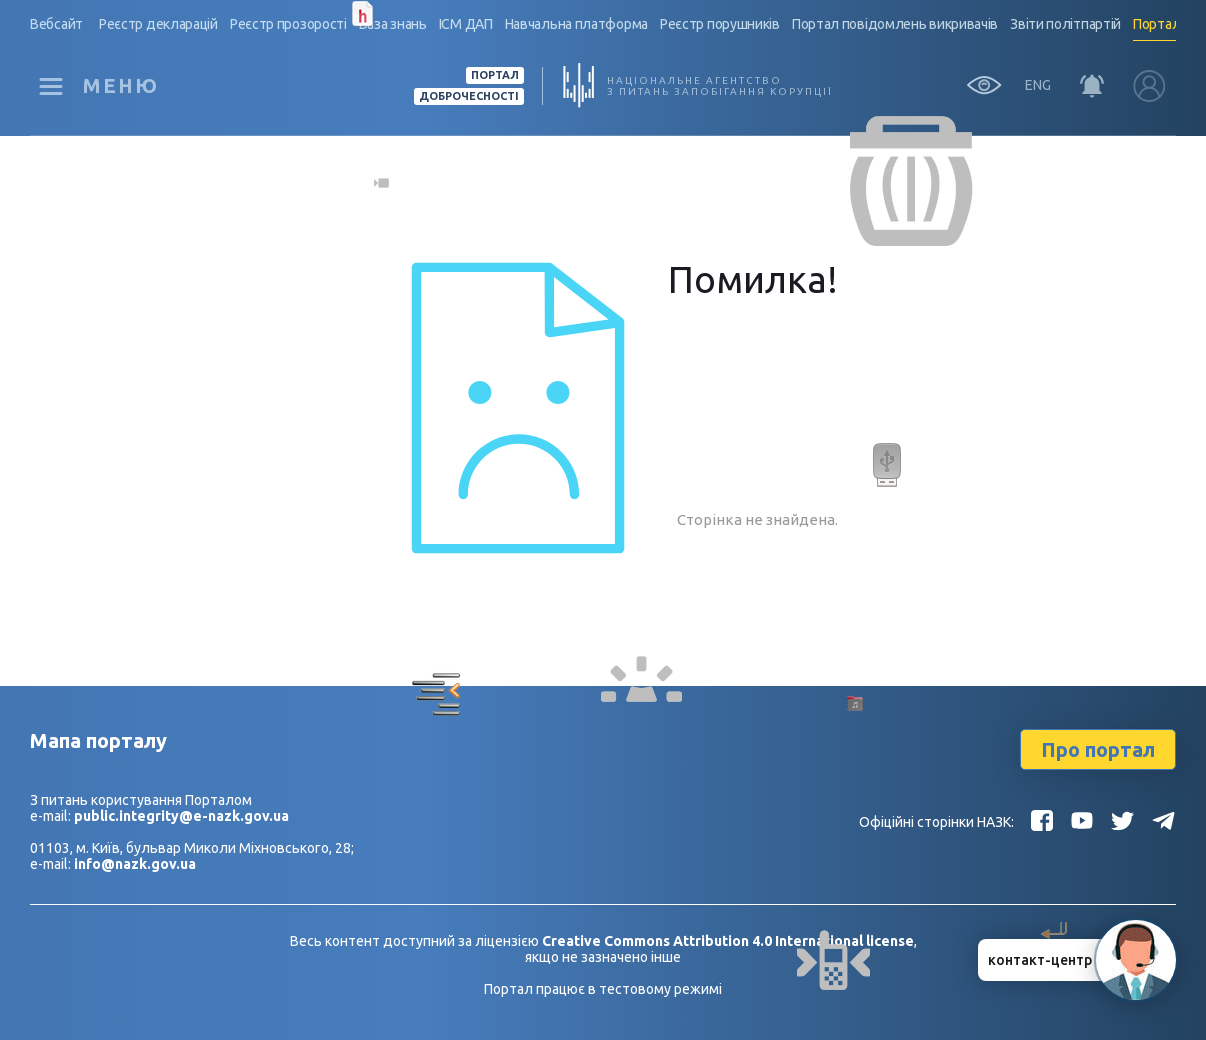 The image size is (1206, 1040). What do you see at coordinates (887, 465) in the screenshot?
I see `access connected USB drive` at bounding box center [887, 465].